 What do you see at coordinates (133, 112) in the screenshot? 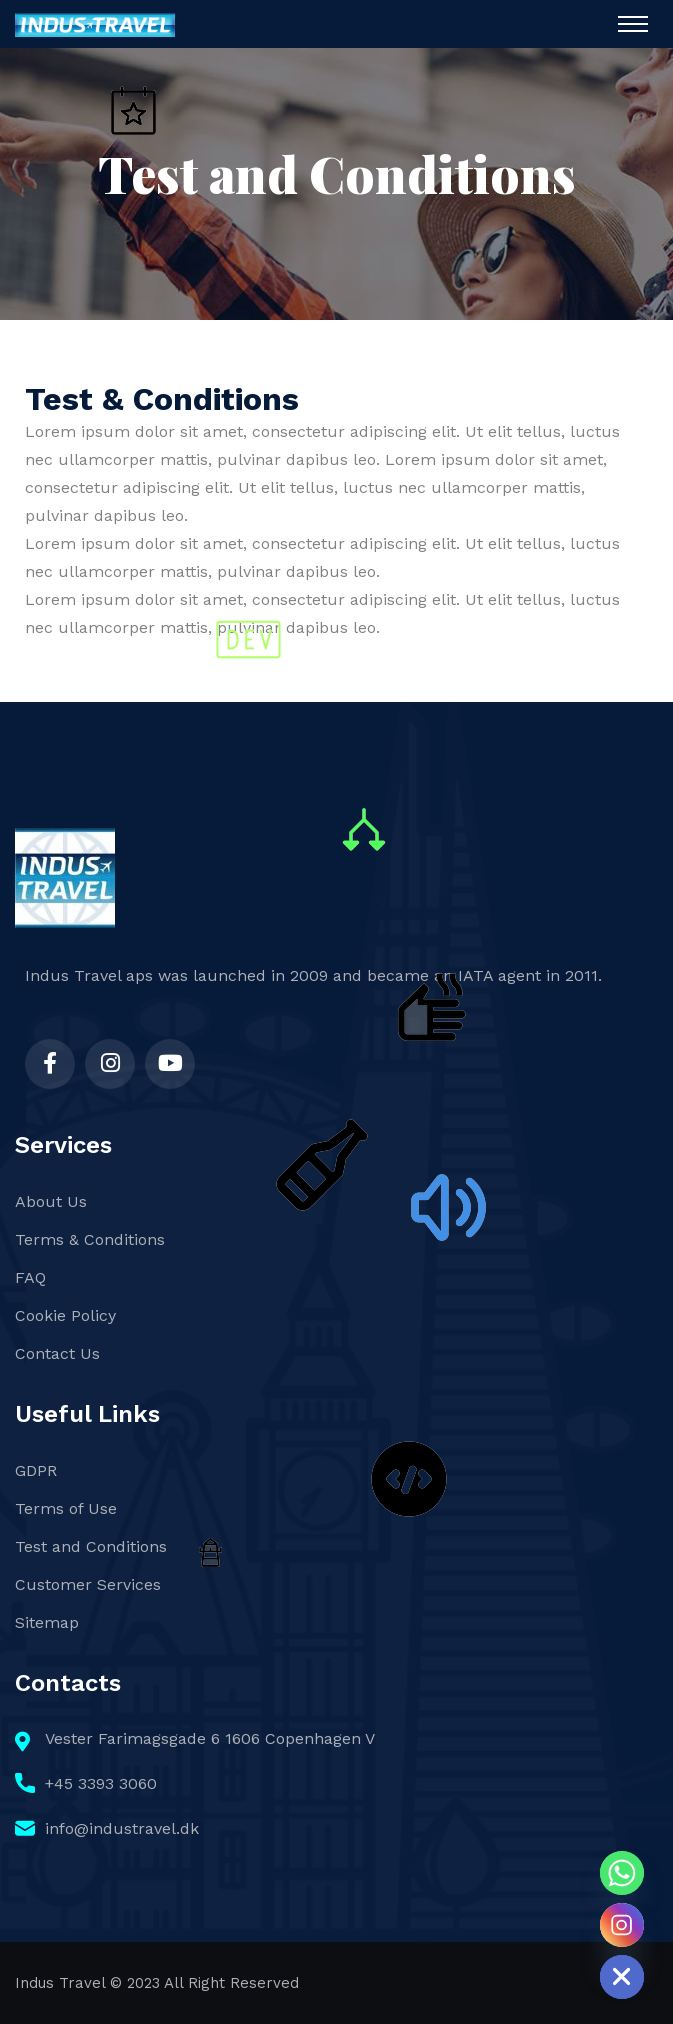
I see `view favorite or starred events` at bounding box center [133, 112].